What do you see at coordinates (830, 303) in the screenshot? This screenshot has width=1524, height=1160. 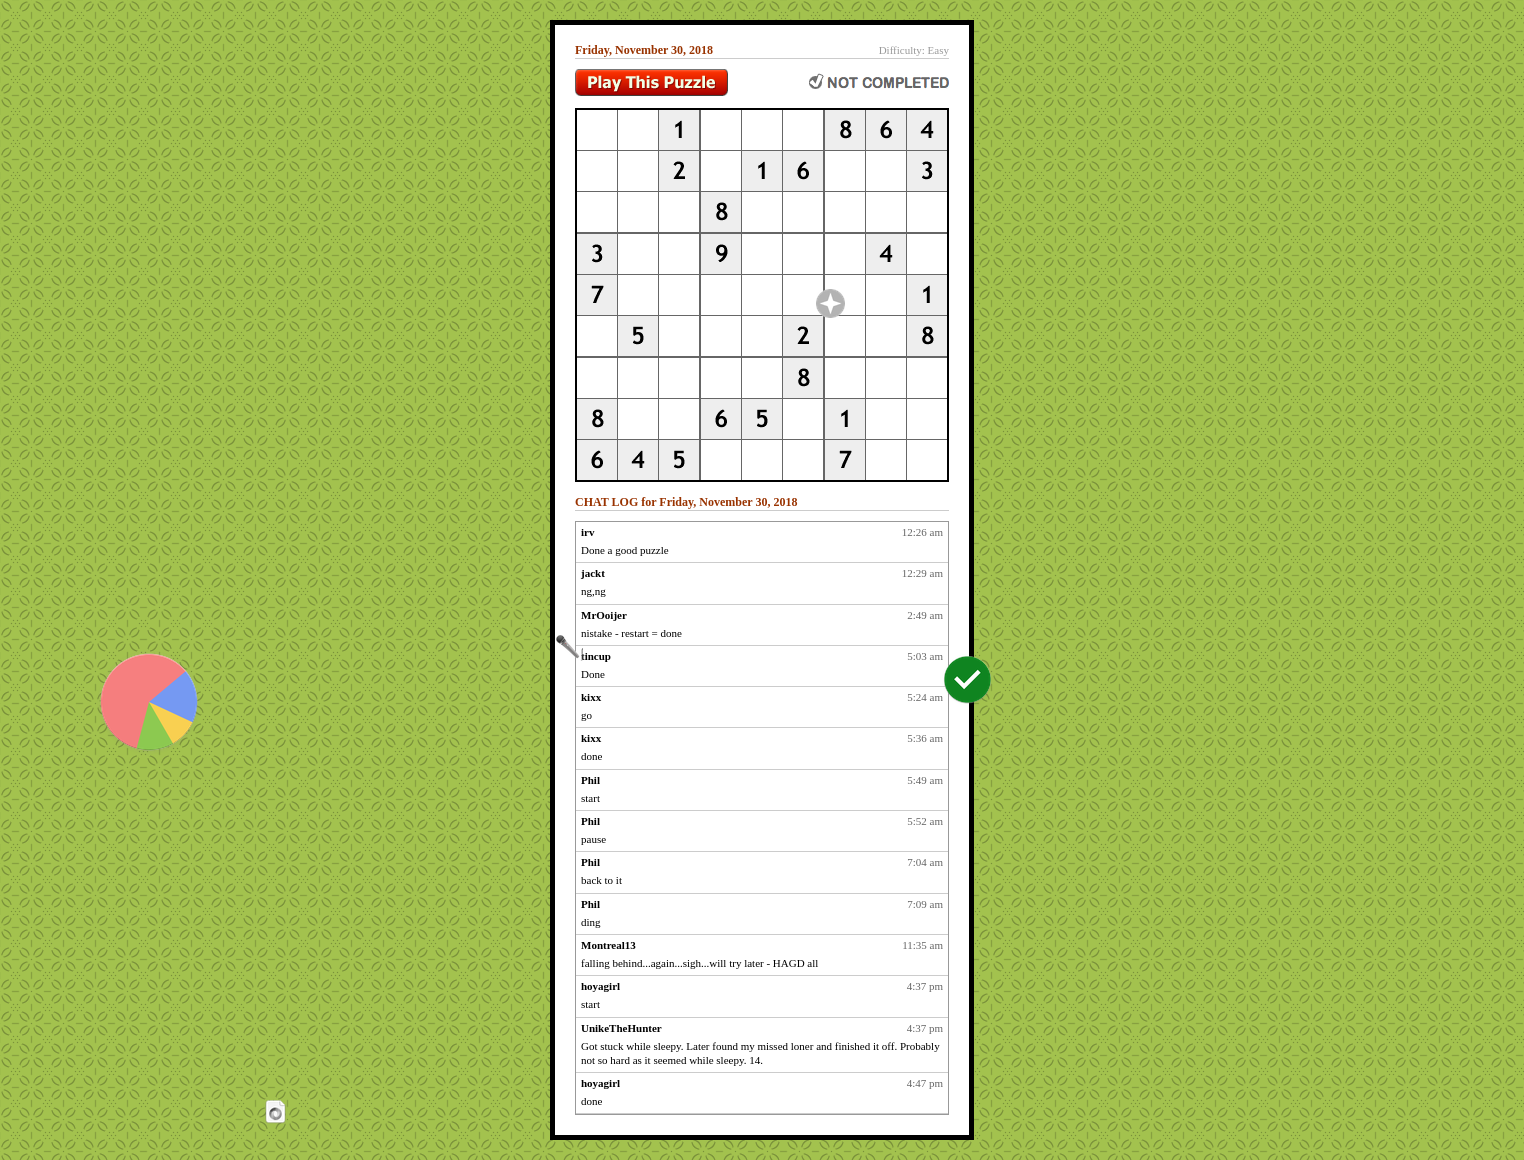 I see `remove trust from a bluetooth device` at bounding box center [830, 303].